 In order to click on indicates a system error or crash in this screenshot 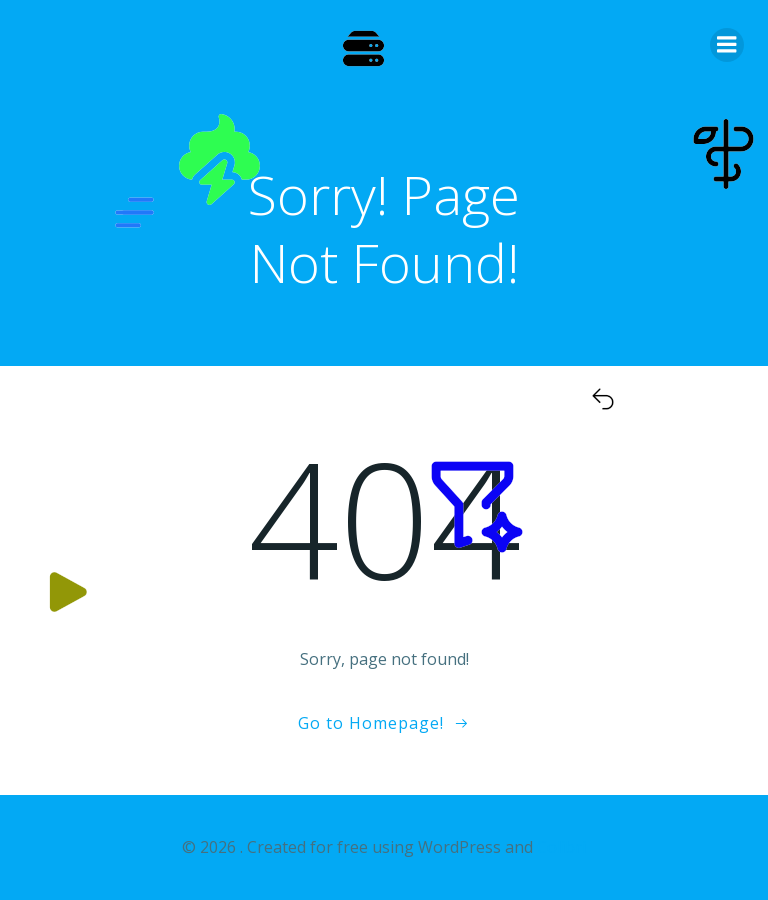, I will do `click(219, 159)`.